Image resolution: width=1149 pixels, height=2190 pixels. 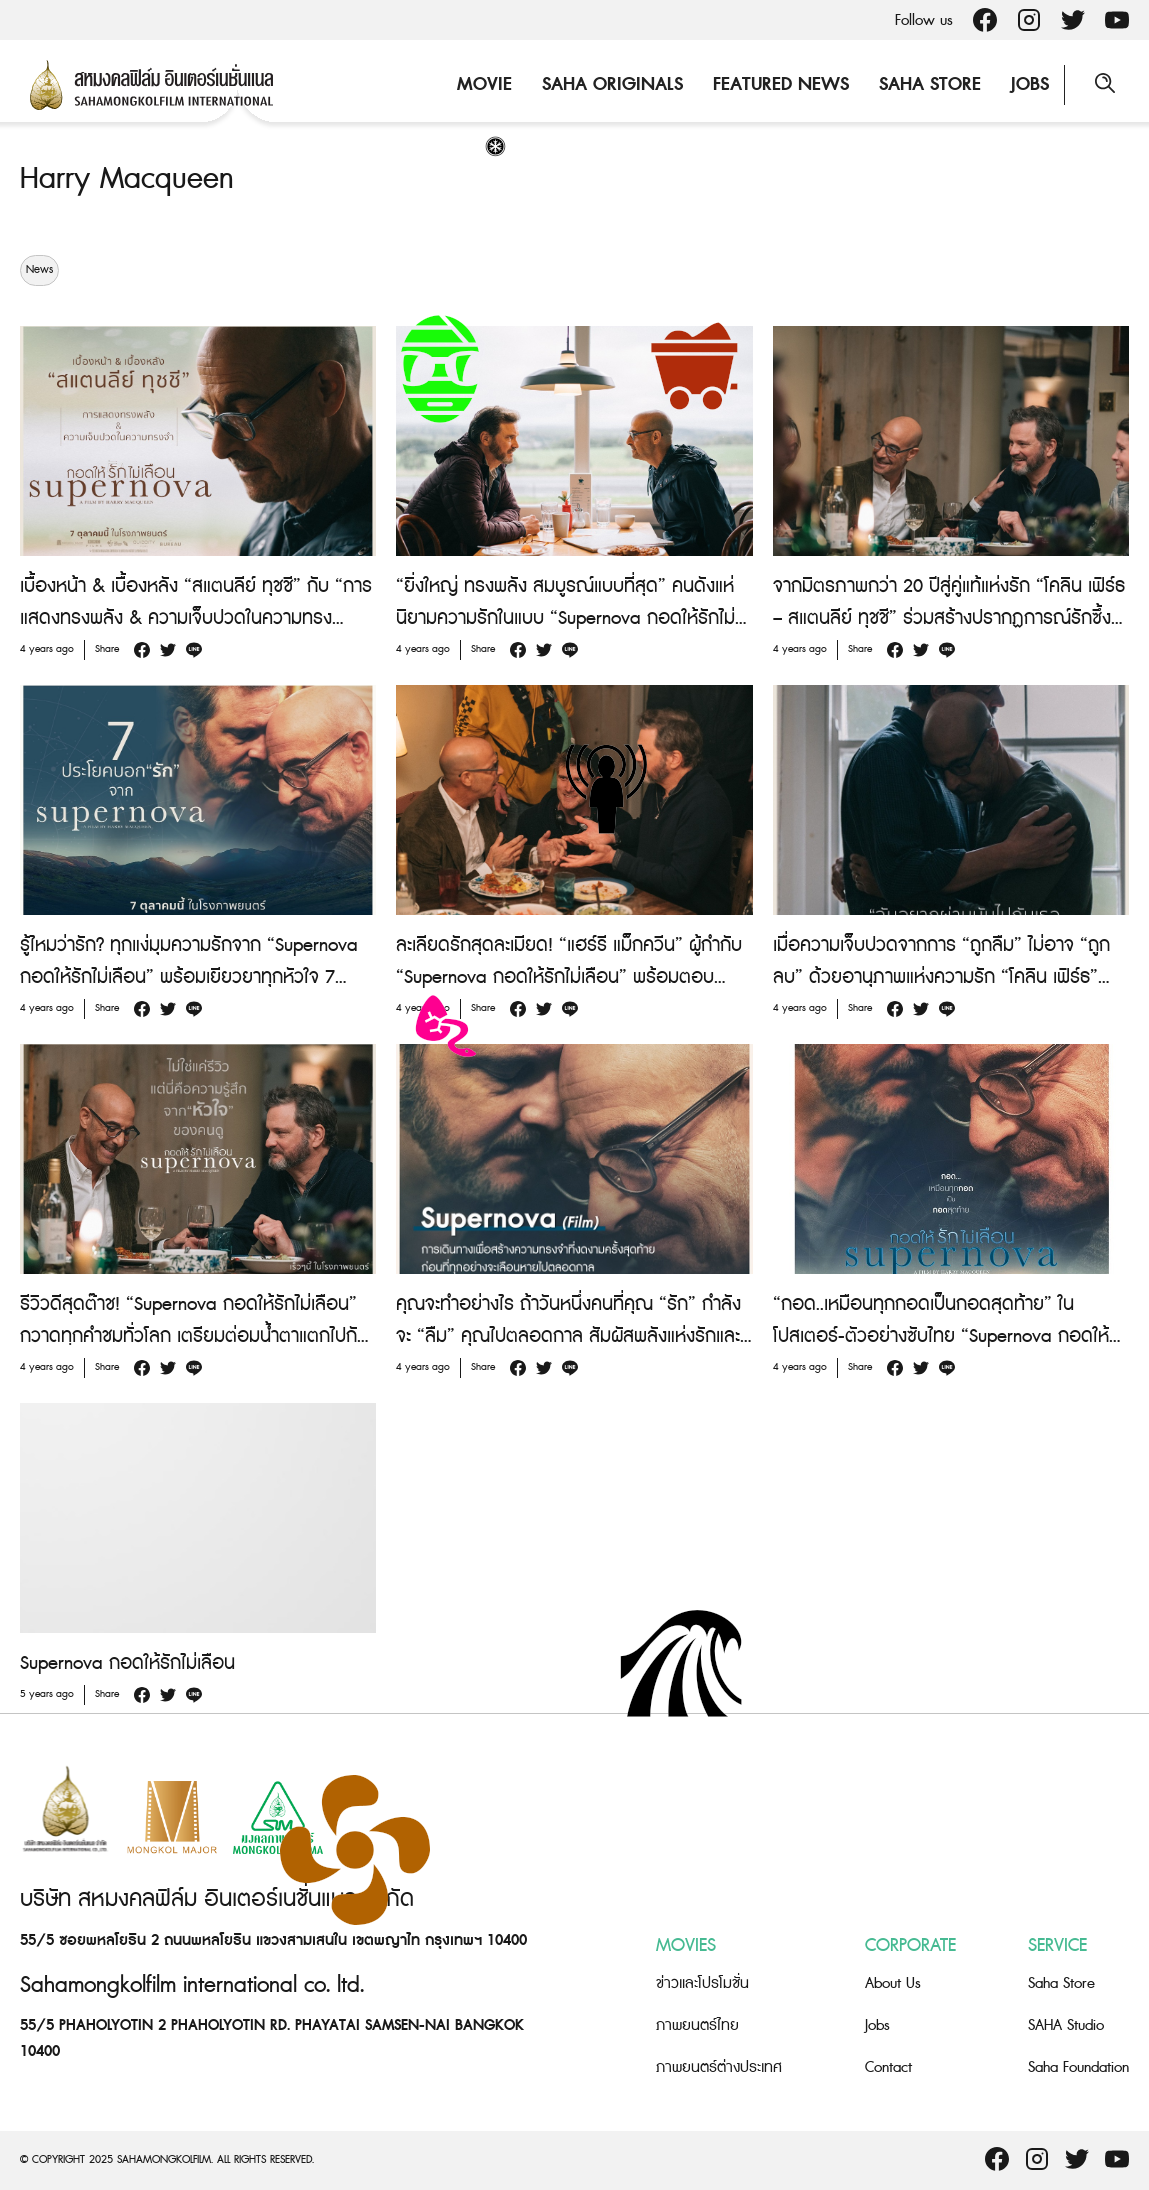 What do you see at coordinates (495, 146) in the screenshot?
I see `activate ice or frost ability` at bounding box center [495, 146].